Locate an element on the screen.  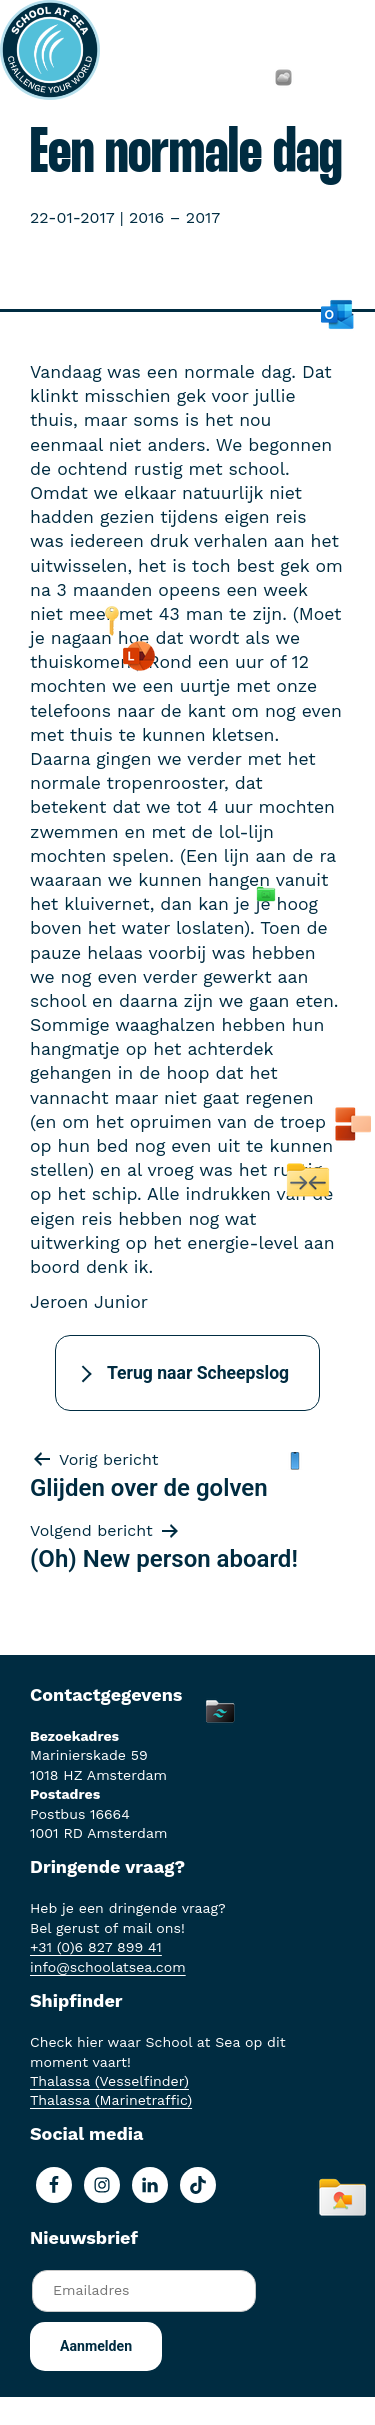
iPhone 15 device icon is located at coordinates (295, 1461).